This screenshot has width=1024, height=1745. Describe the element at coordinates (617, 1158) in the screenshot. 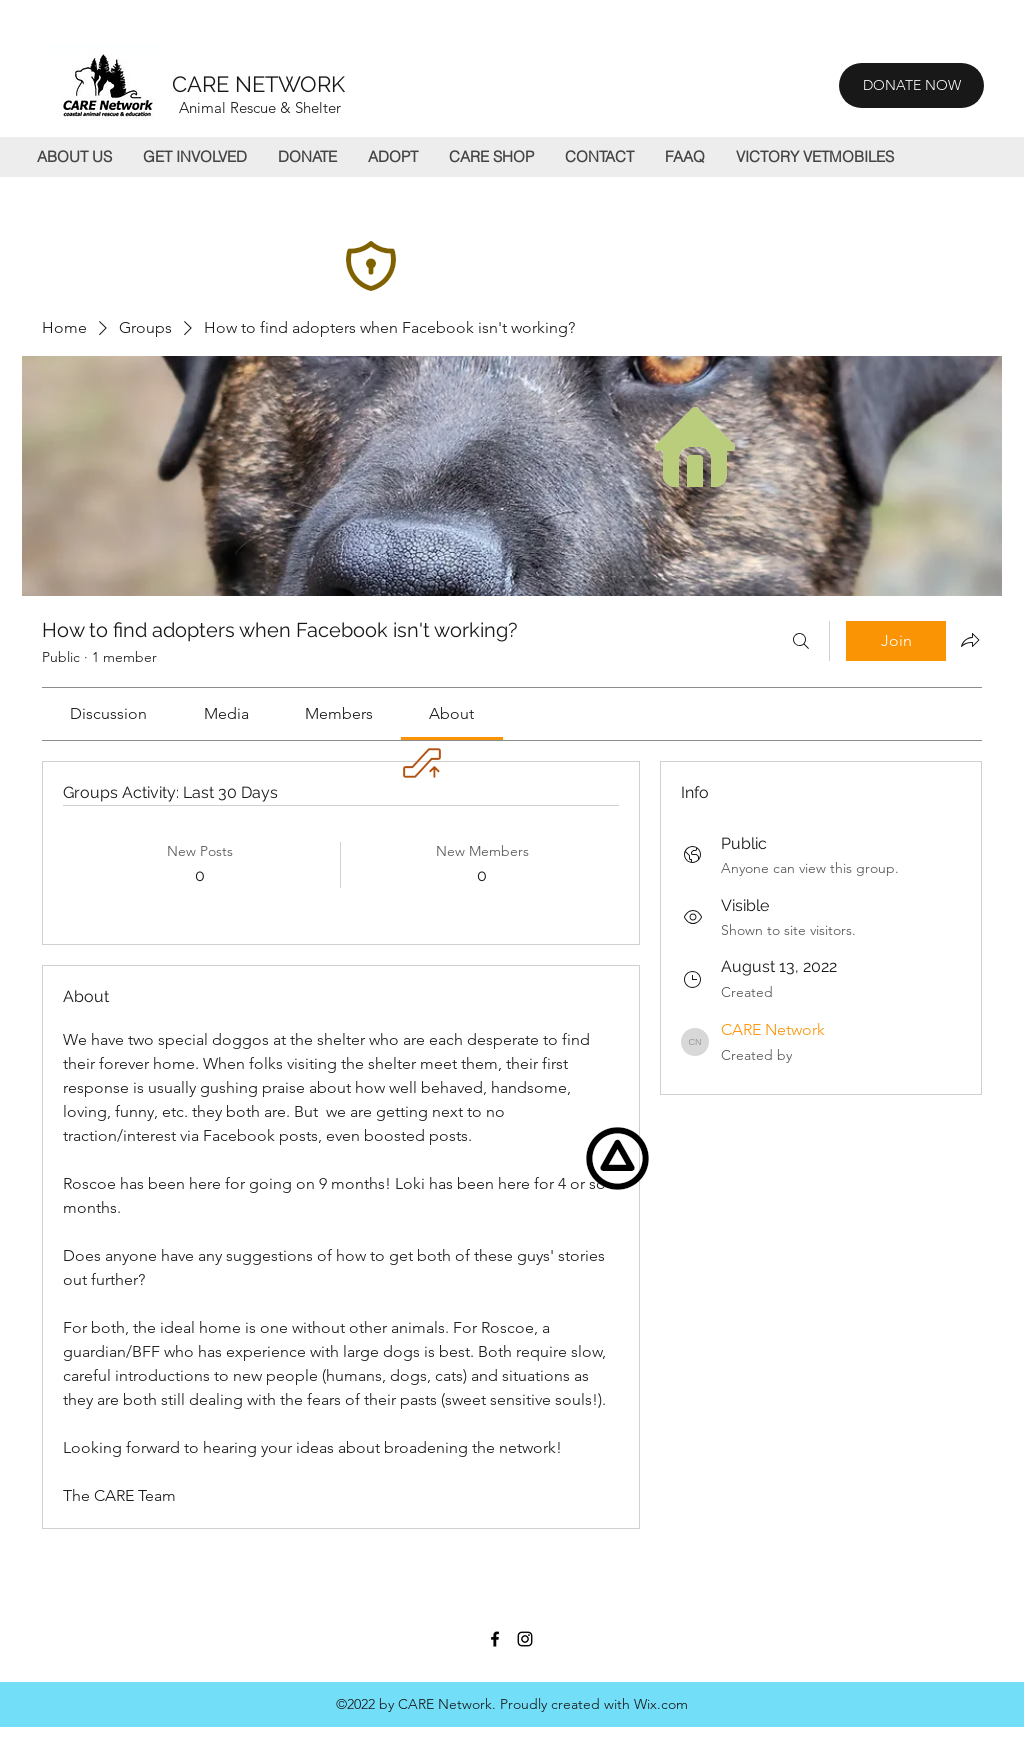

I see `playstation triangle button symbol` at that location.